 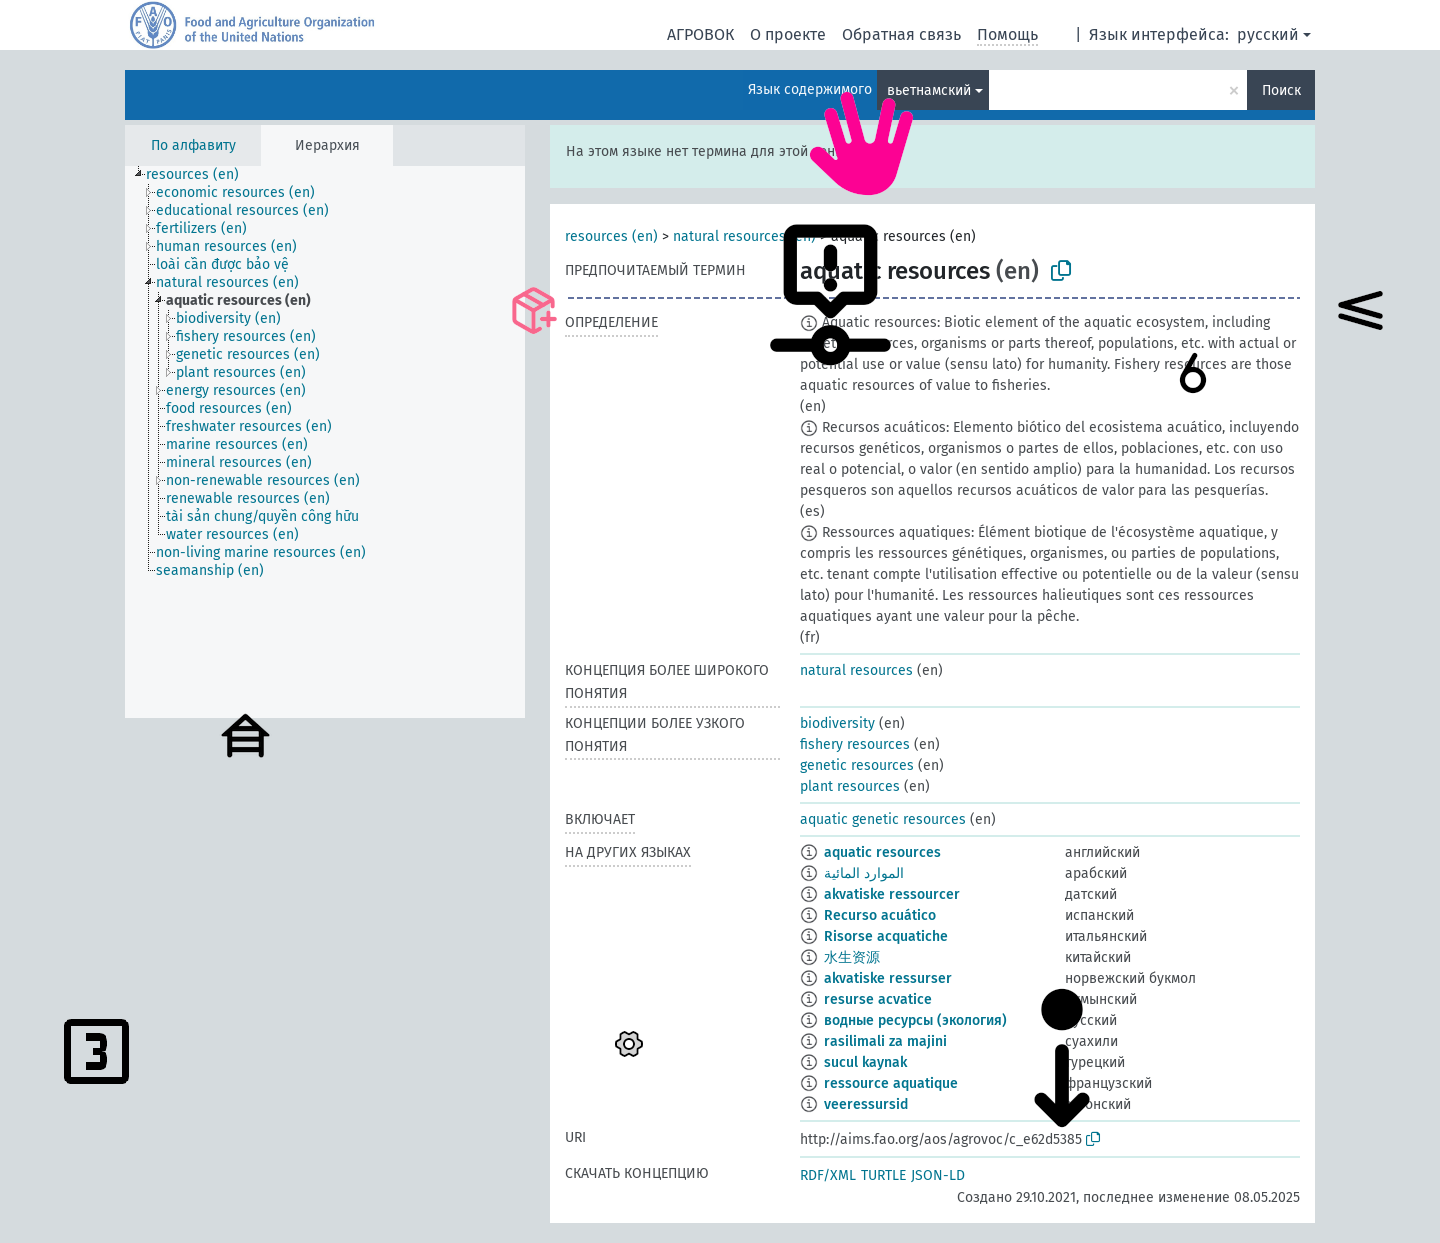 What do you see at coordinates (1193, 373) in the screenshot?
I see `indicates step six in a multi-step process` at bounding box center [1193, 373].